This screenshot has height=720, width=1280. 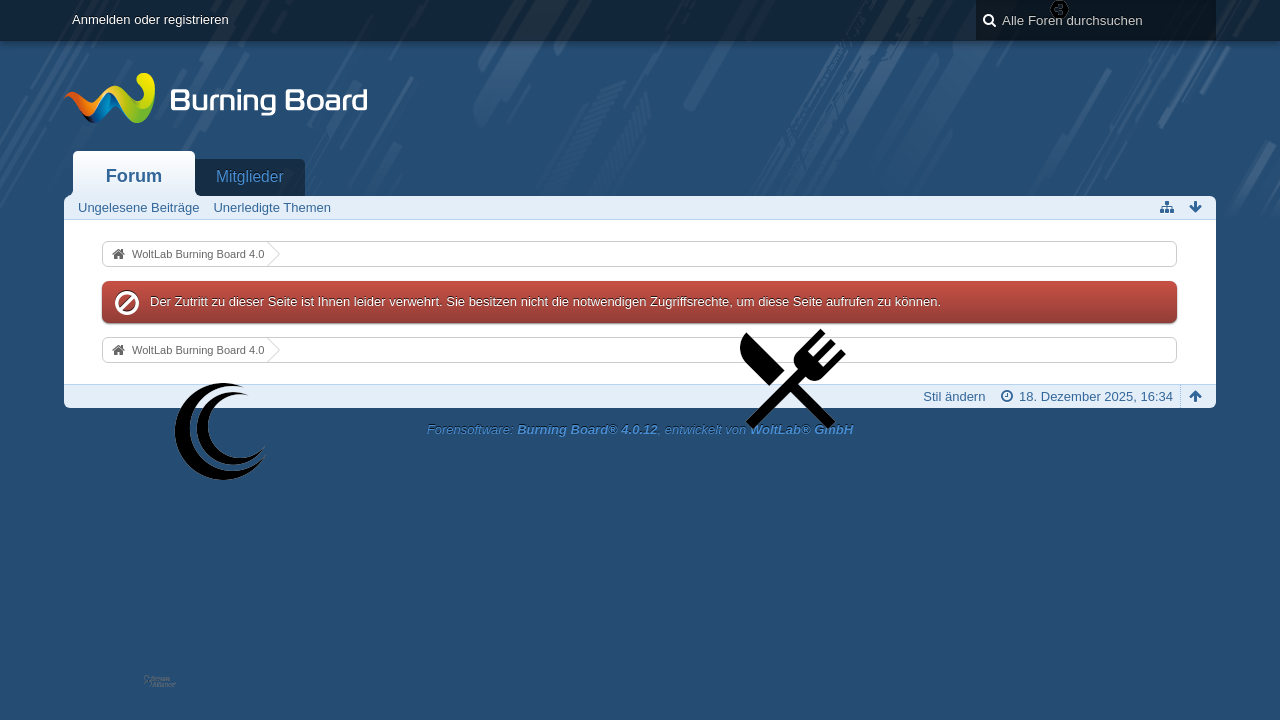 I want to click on visit the Scrum Alliance website, so click(x=160, y=681).